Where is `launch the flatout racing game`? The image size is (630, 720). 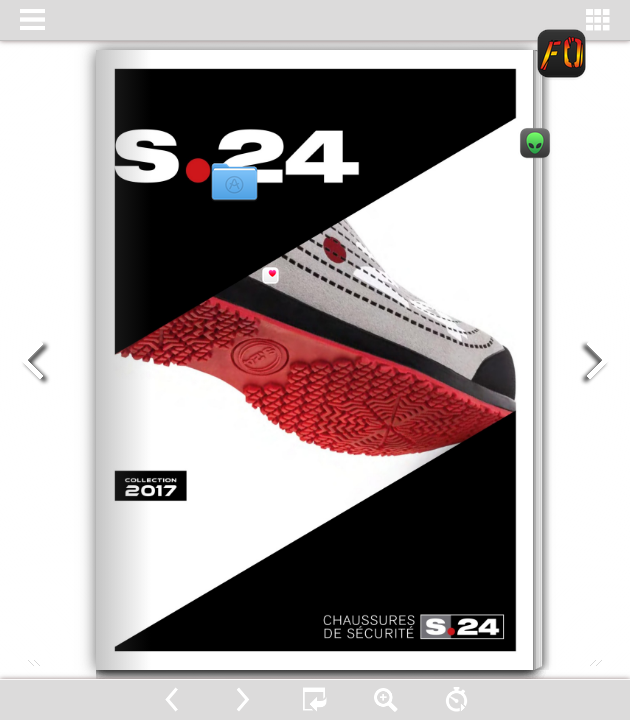 launch the flatout racing game is located at coordinates (561, 53).